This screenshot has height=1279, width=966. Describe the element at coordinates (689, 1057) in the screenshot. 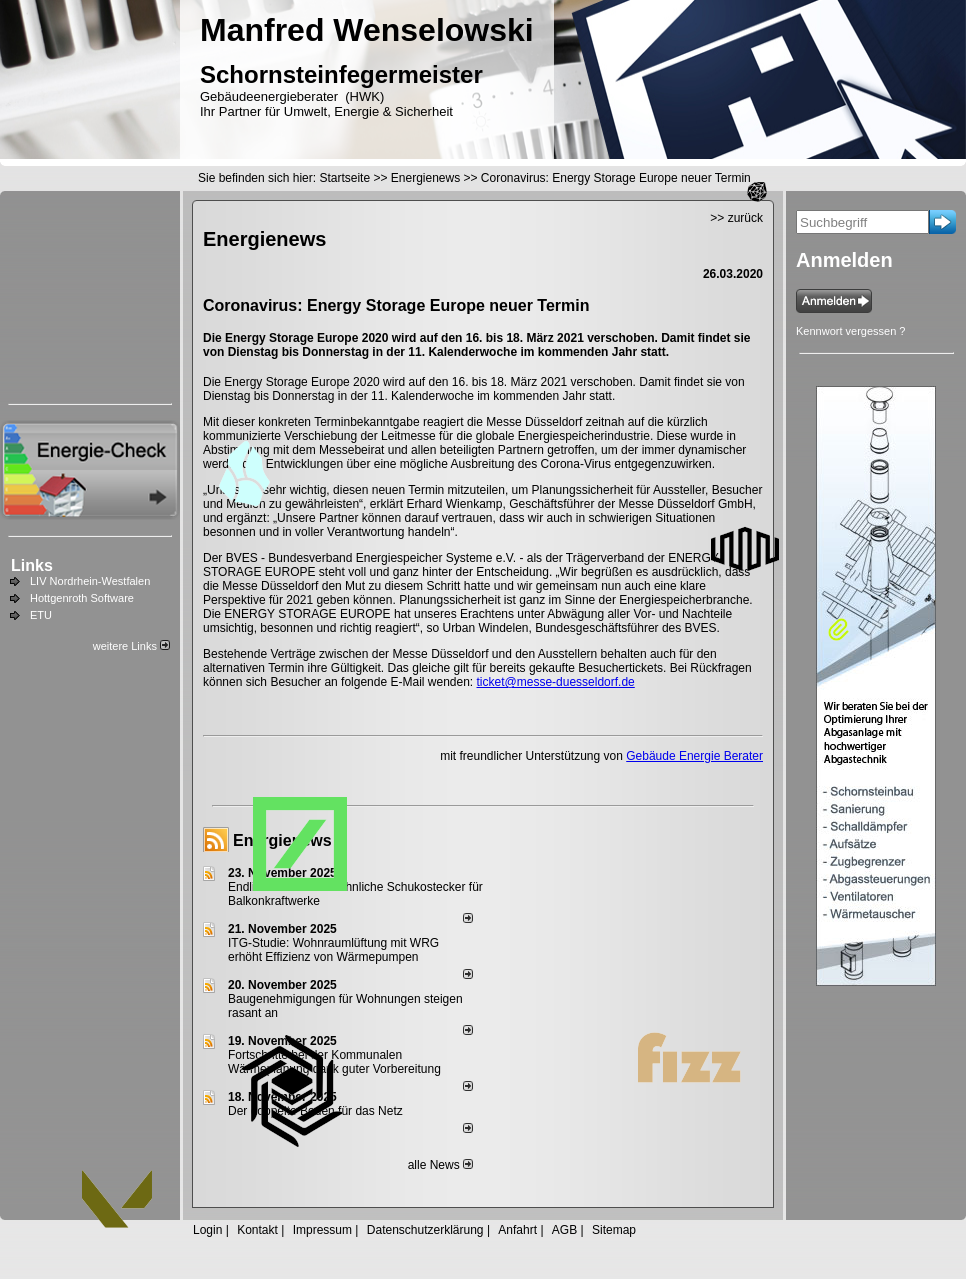

I see `fizz app or service logo` at that location.